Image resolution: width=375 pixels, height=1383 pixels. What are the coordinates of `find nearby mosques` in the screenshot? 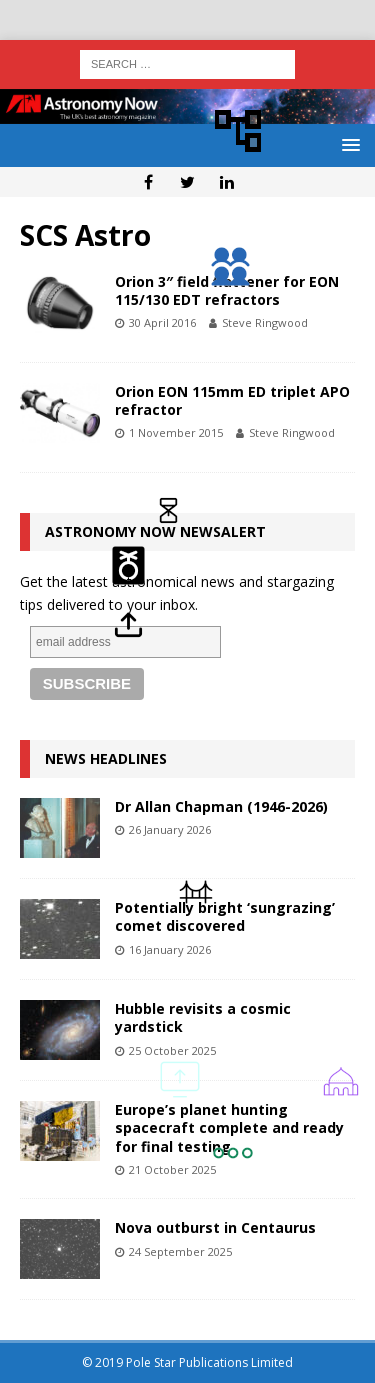 It's located at (341, 1083).